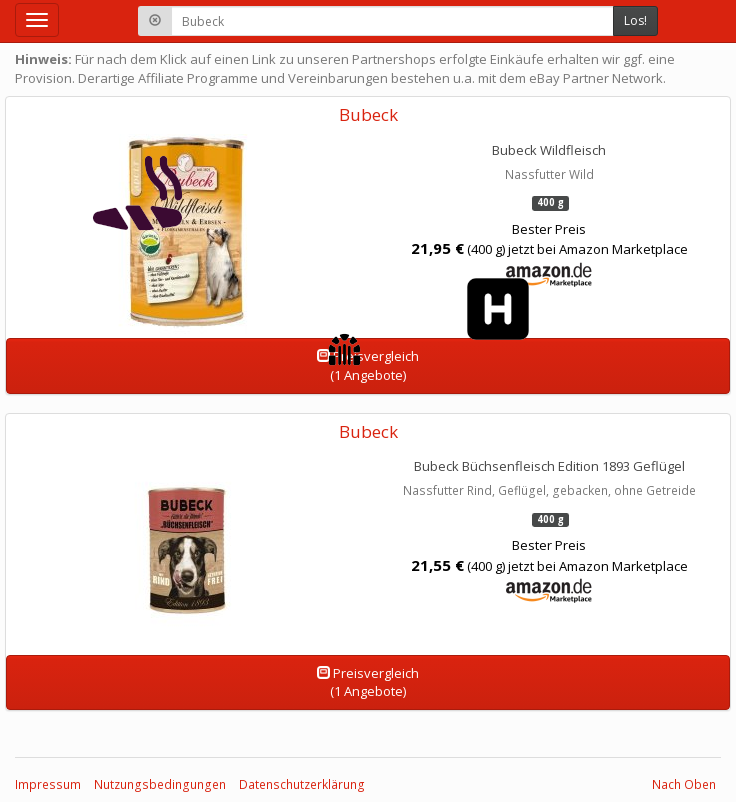 Image resolution: width=736 pixels, height=802 pixels. I want to click on access dungeon or castle-themed game content, so click(344, 349).